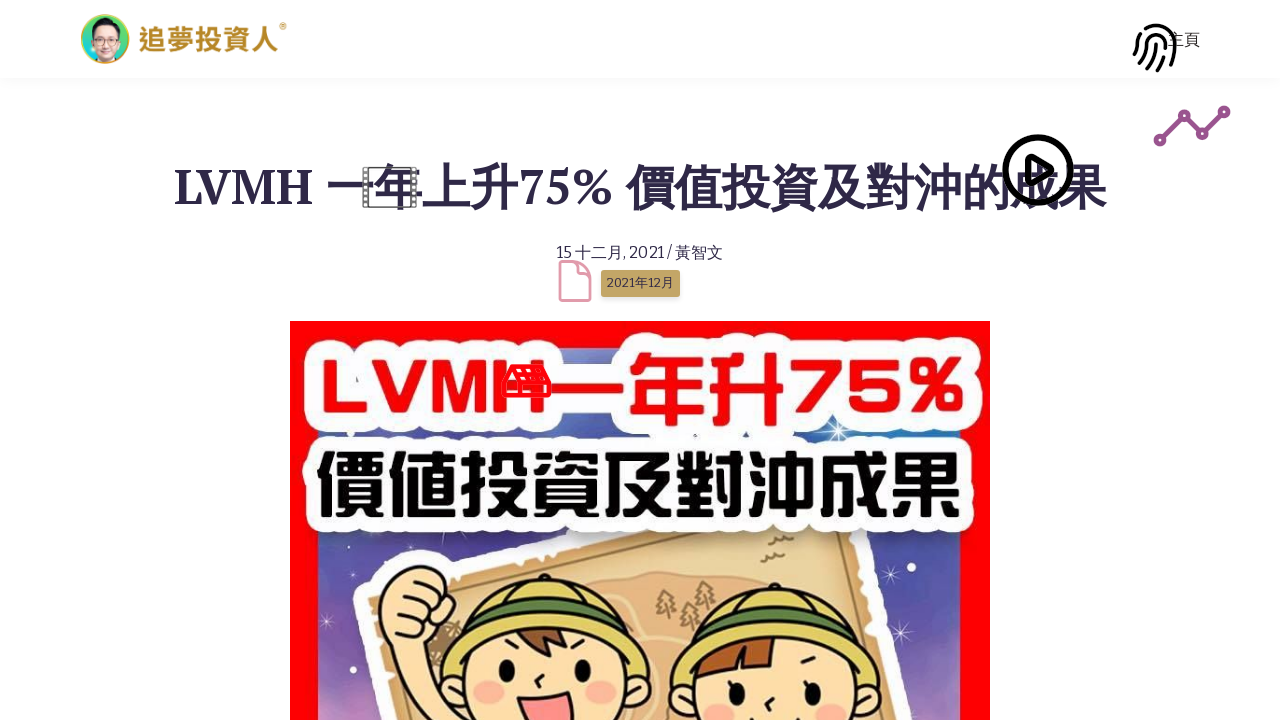  Describe the element at coordinates (1038, 170) in the screenshot. I see `play media or video content` at that location.